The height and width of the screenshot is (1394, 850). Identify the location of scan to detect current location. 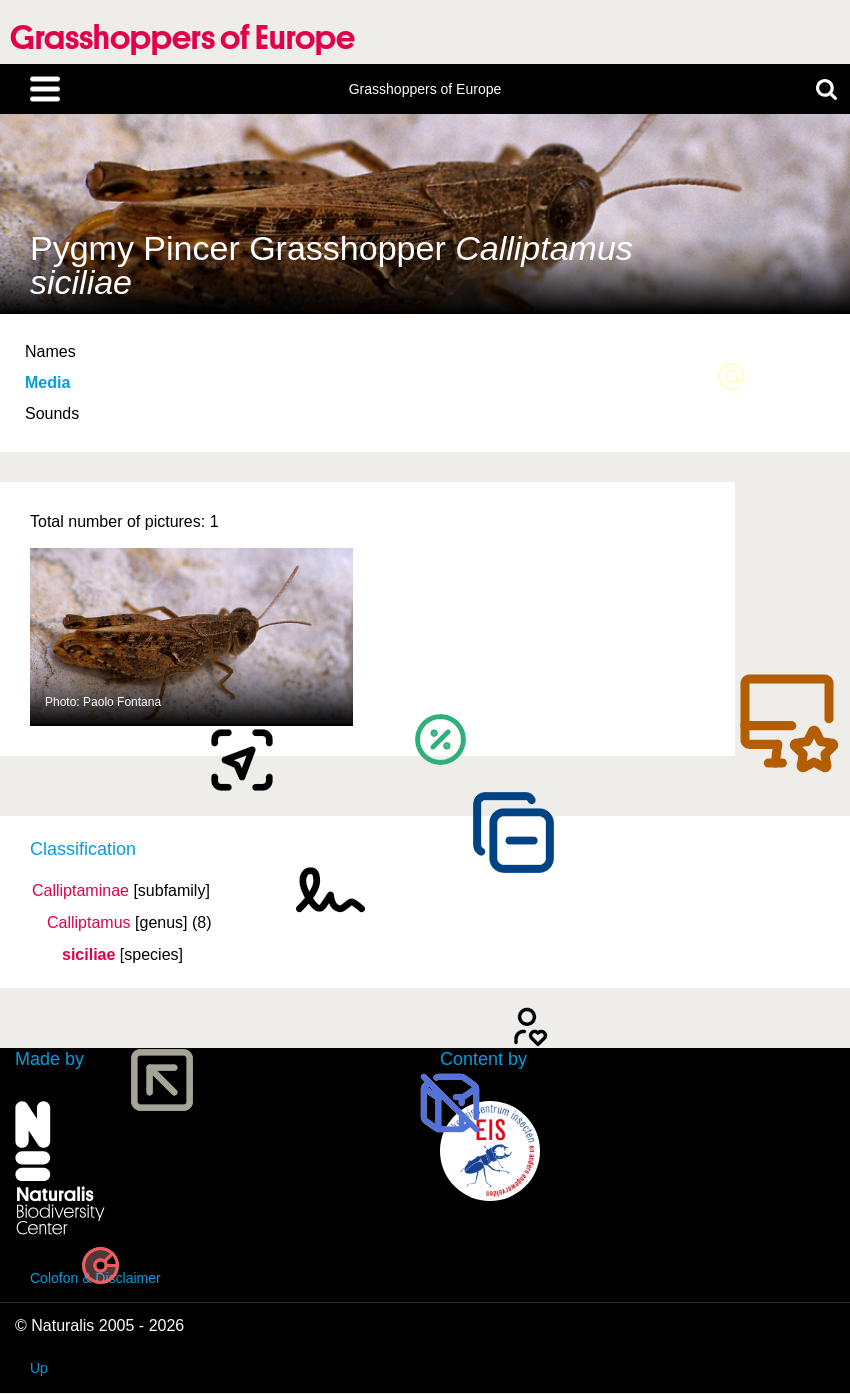
(242, 760).